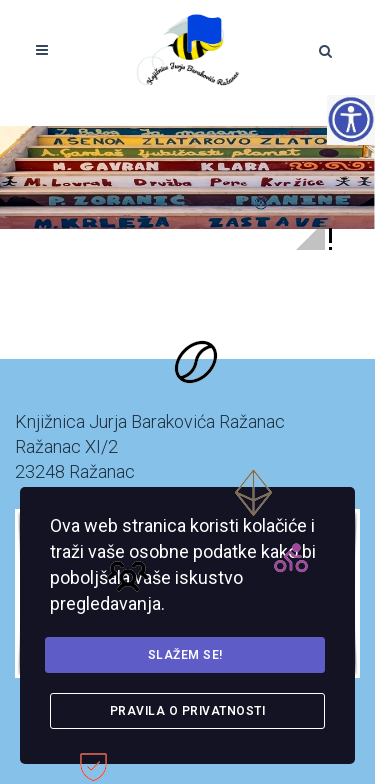  Describe the element at coordinates (128, 575) in the screenshot. I see `view group members or team` at that location.